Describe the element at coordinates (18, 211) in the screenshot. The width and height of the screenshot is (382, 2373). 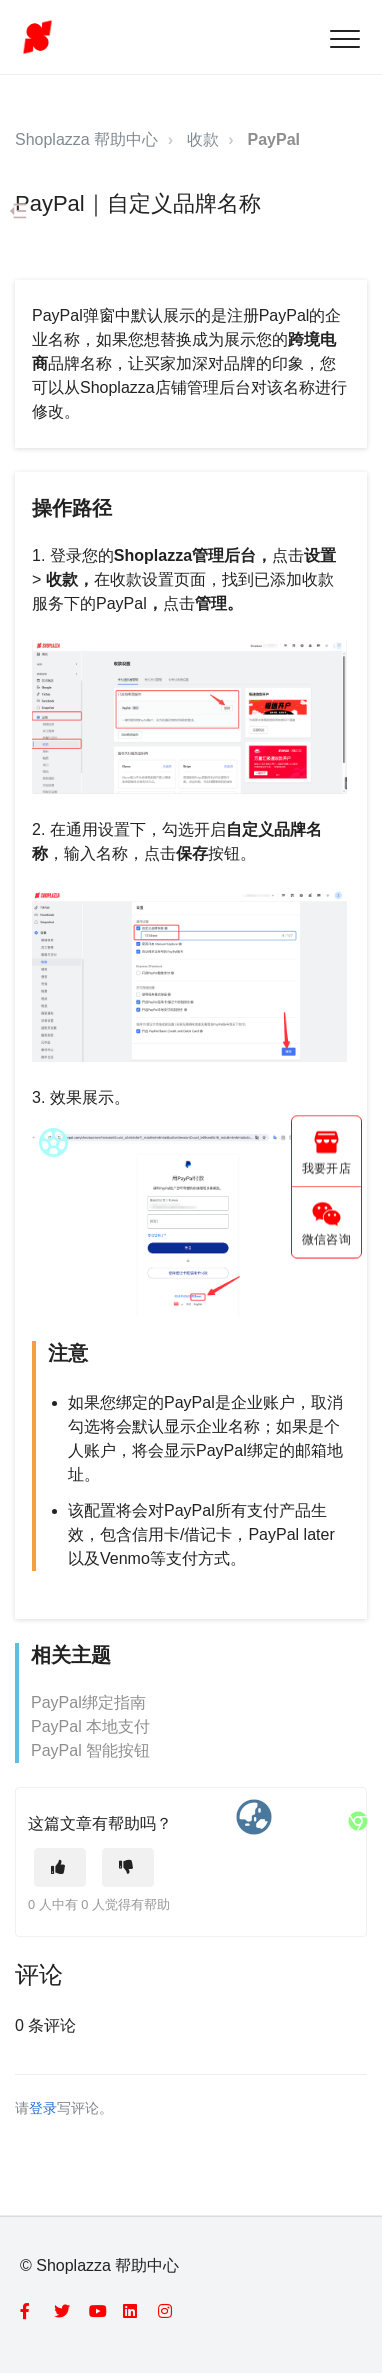
I see `collapse the sidebar menu` at that location.